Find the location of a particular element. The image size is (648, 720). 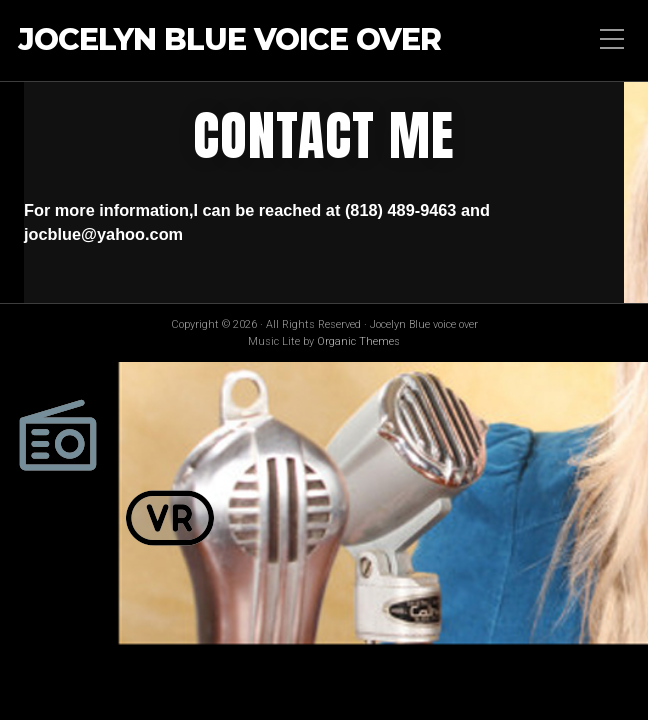

open radio or audio streaming is located at coordinates (58, 441).